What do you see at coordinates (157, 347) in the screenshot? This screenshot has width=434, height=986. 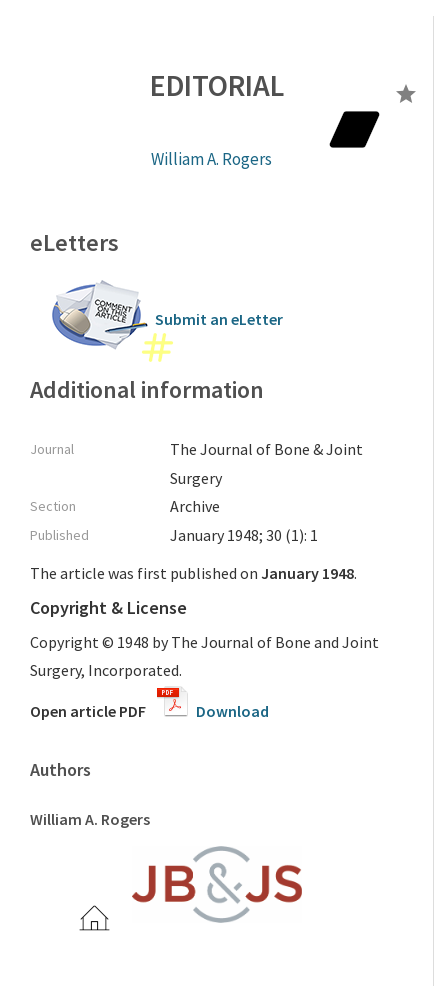 I see `view or add hashtags` at bounding box center [157, 347].